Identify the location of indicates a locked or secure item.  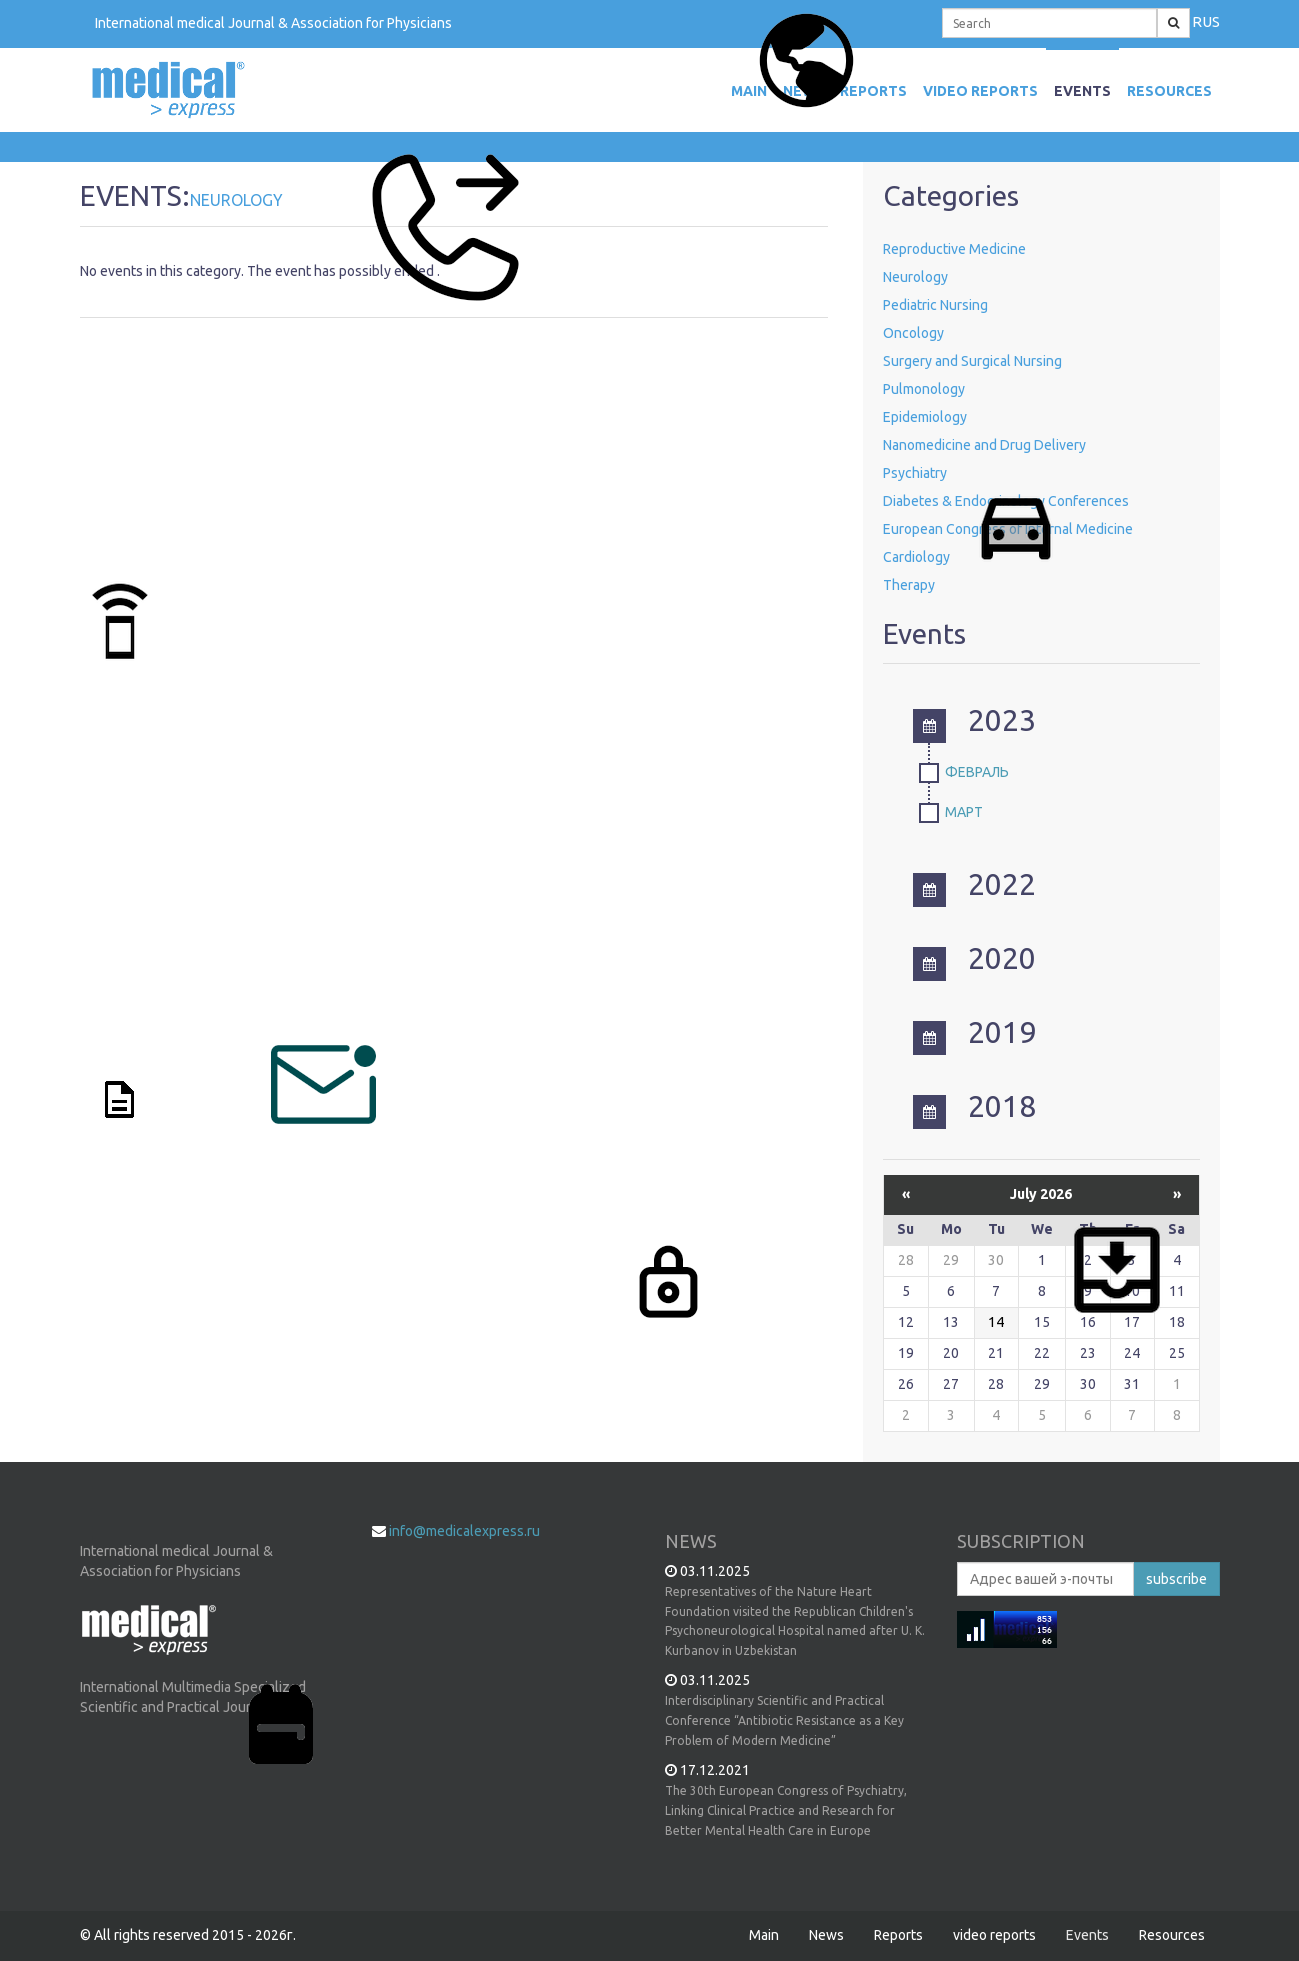
(668, 1281).